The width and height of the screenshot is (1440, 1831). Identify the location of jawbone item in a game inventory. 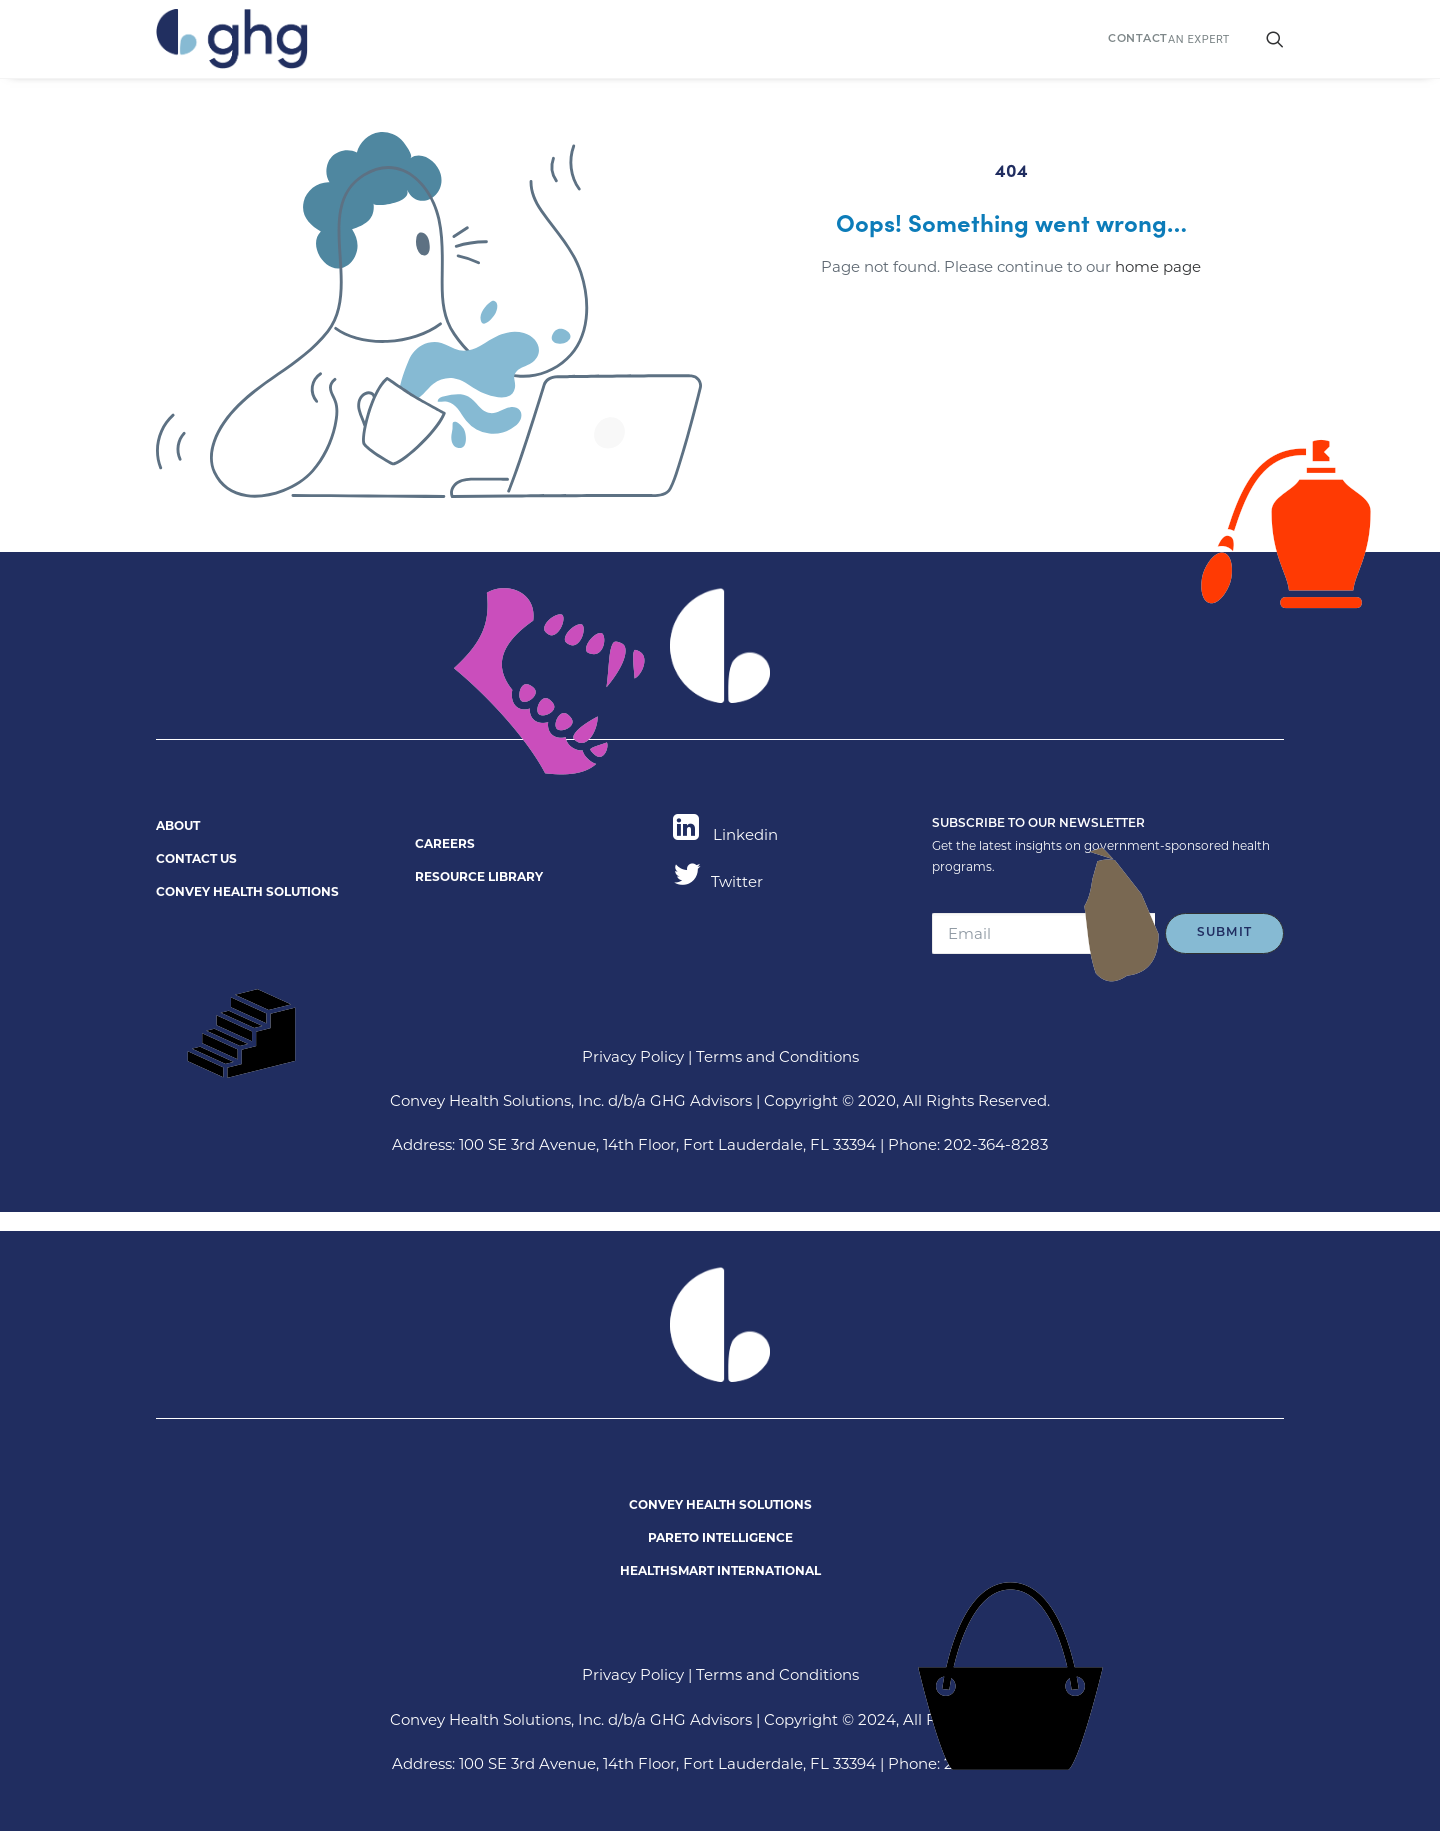
(550, 681).